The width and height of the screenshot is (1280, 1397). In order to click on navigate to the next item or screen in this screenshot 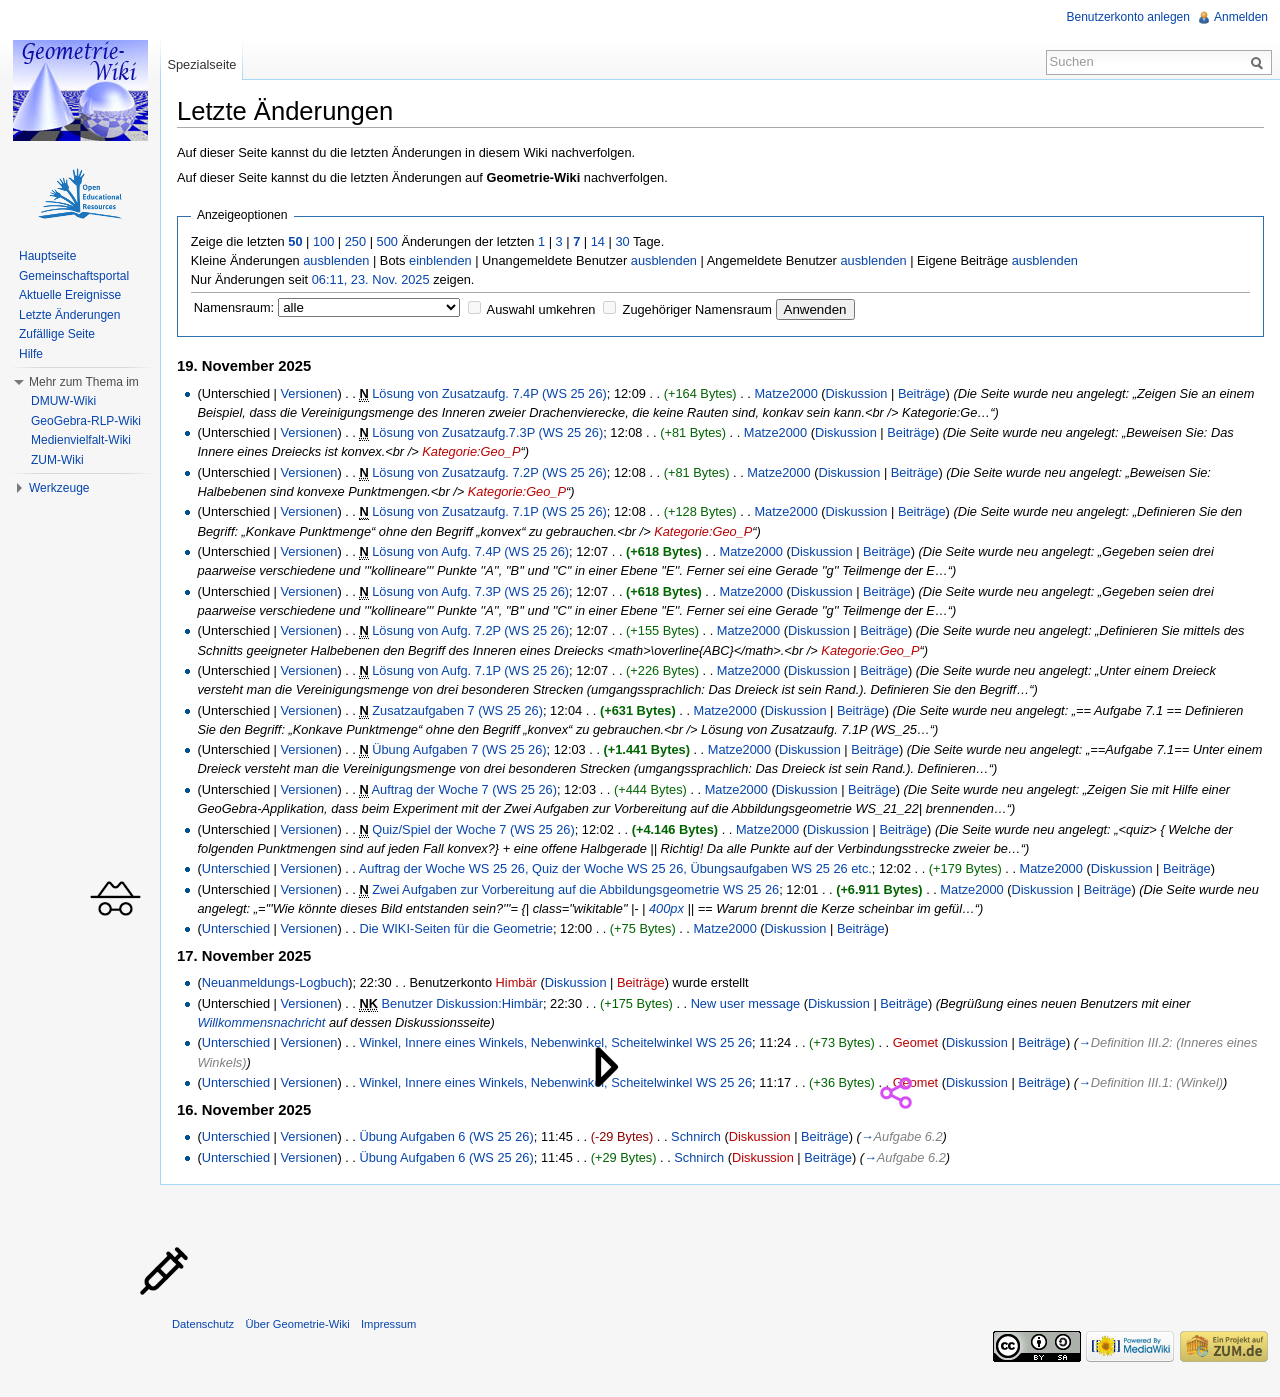, I will do `click(604, 1067)`.